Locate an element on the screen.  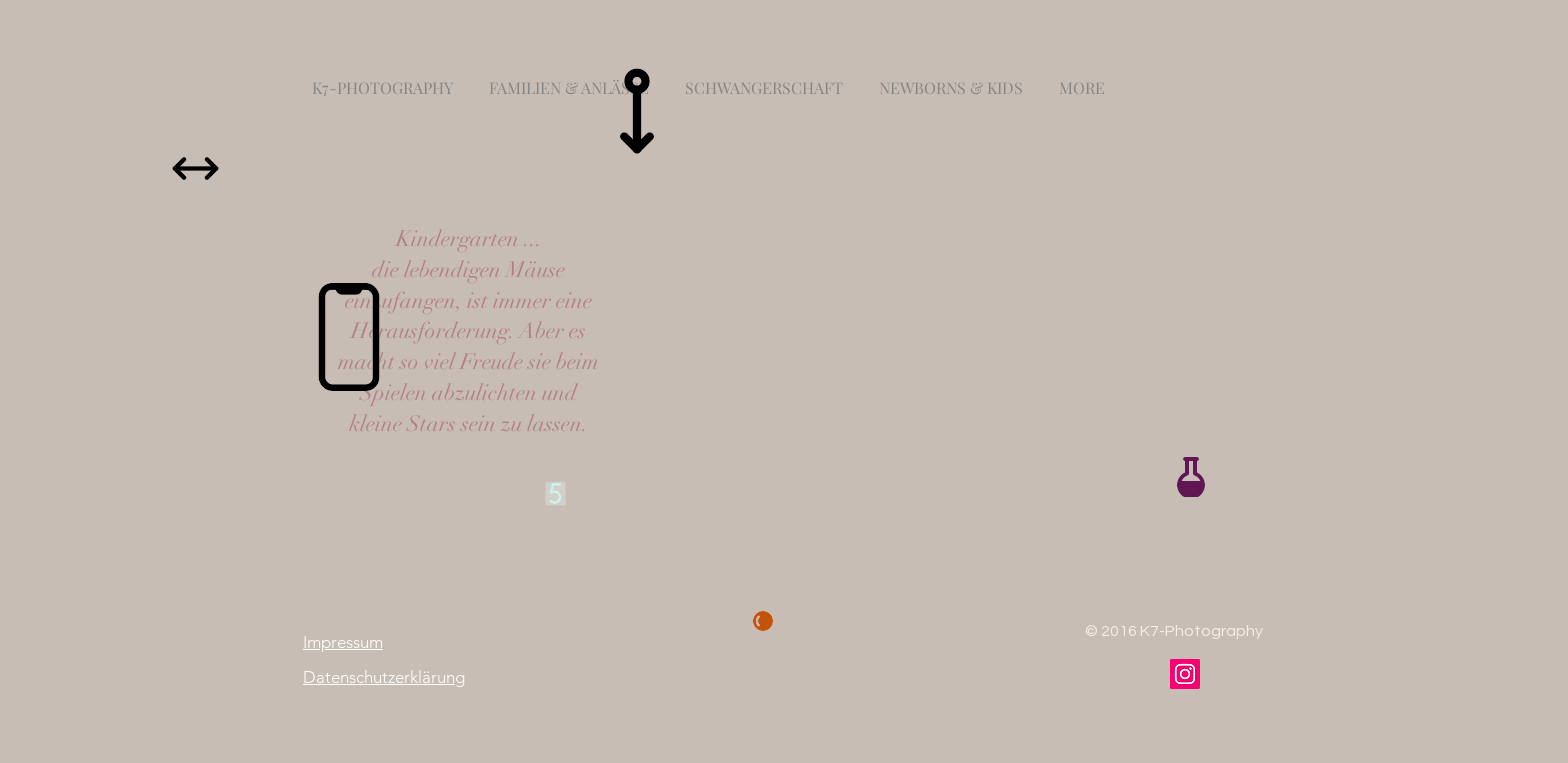
scroll down or view more content is located at coordinates (637, 111).